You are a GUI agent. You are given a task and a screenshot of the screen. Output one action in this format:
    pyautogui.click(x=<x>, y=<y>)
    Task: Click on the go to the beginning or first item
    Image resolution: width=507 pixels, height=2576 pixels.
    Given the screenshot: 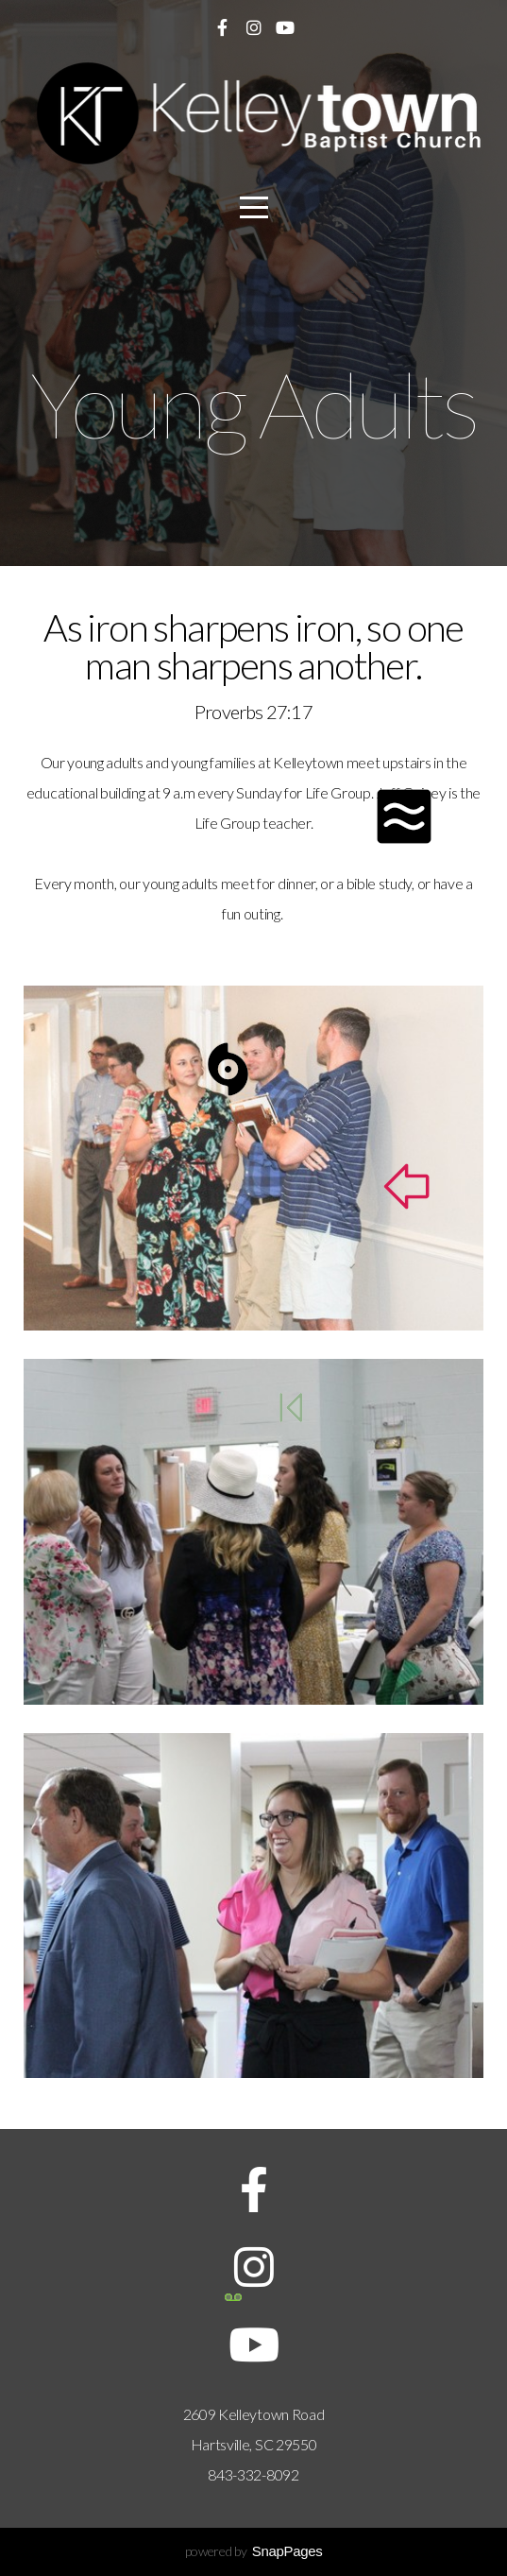 What is the action you would take?
    pyautogui.click(x=290, y=1407)
    